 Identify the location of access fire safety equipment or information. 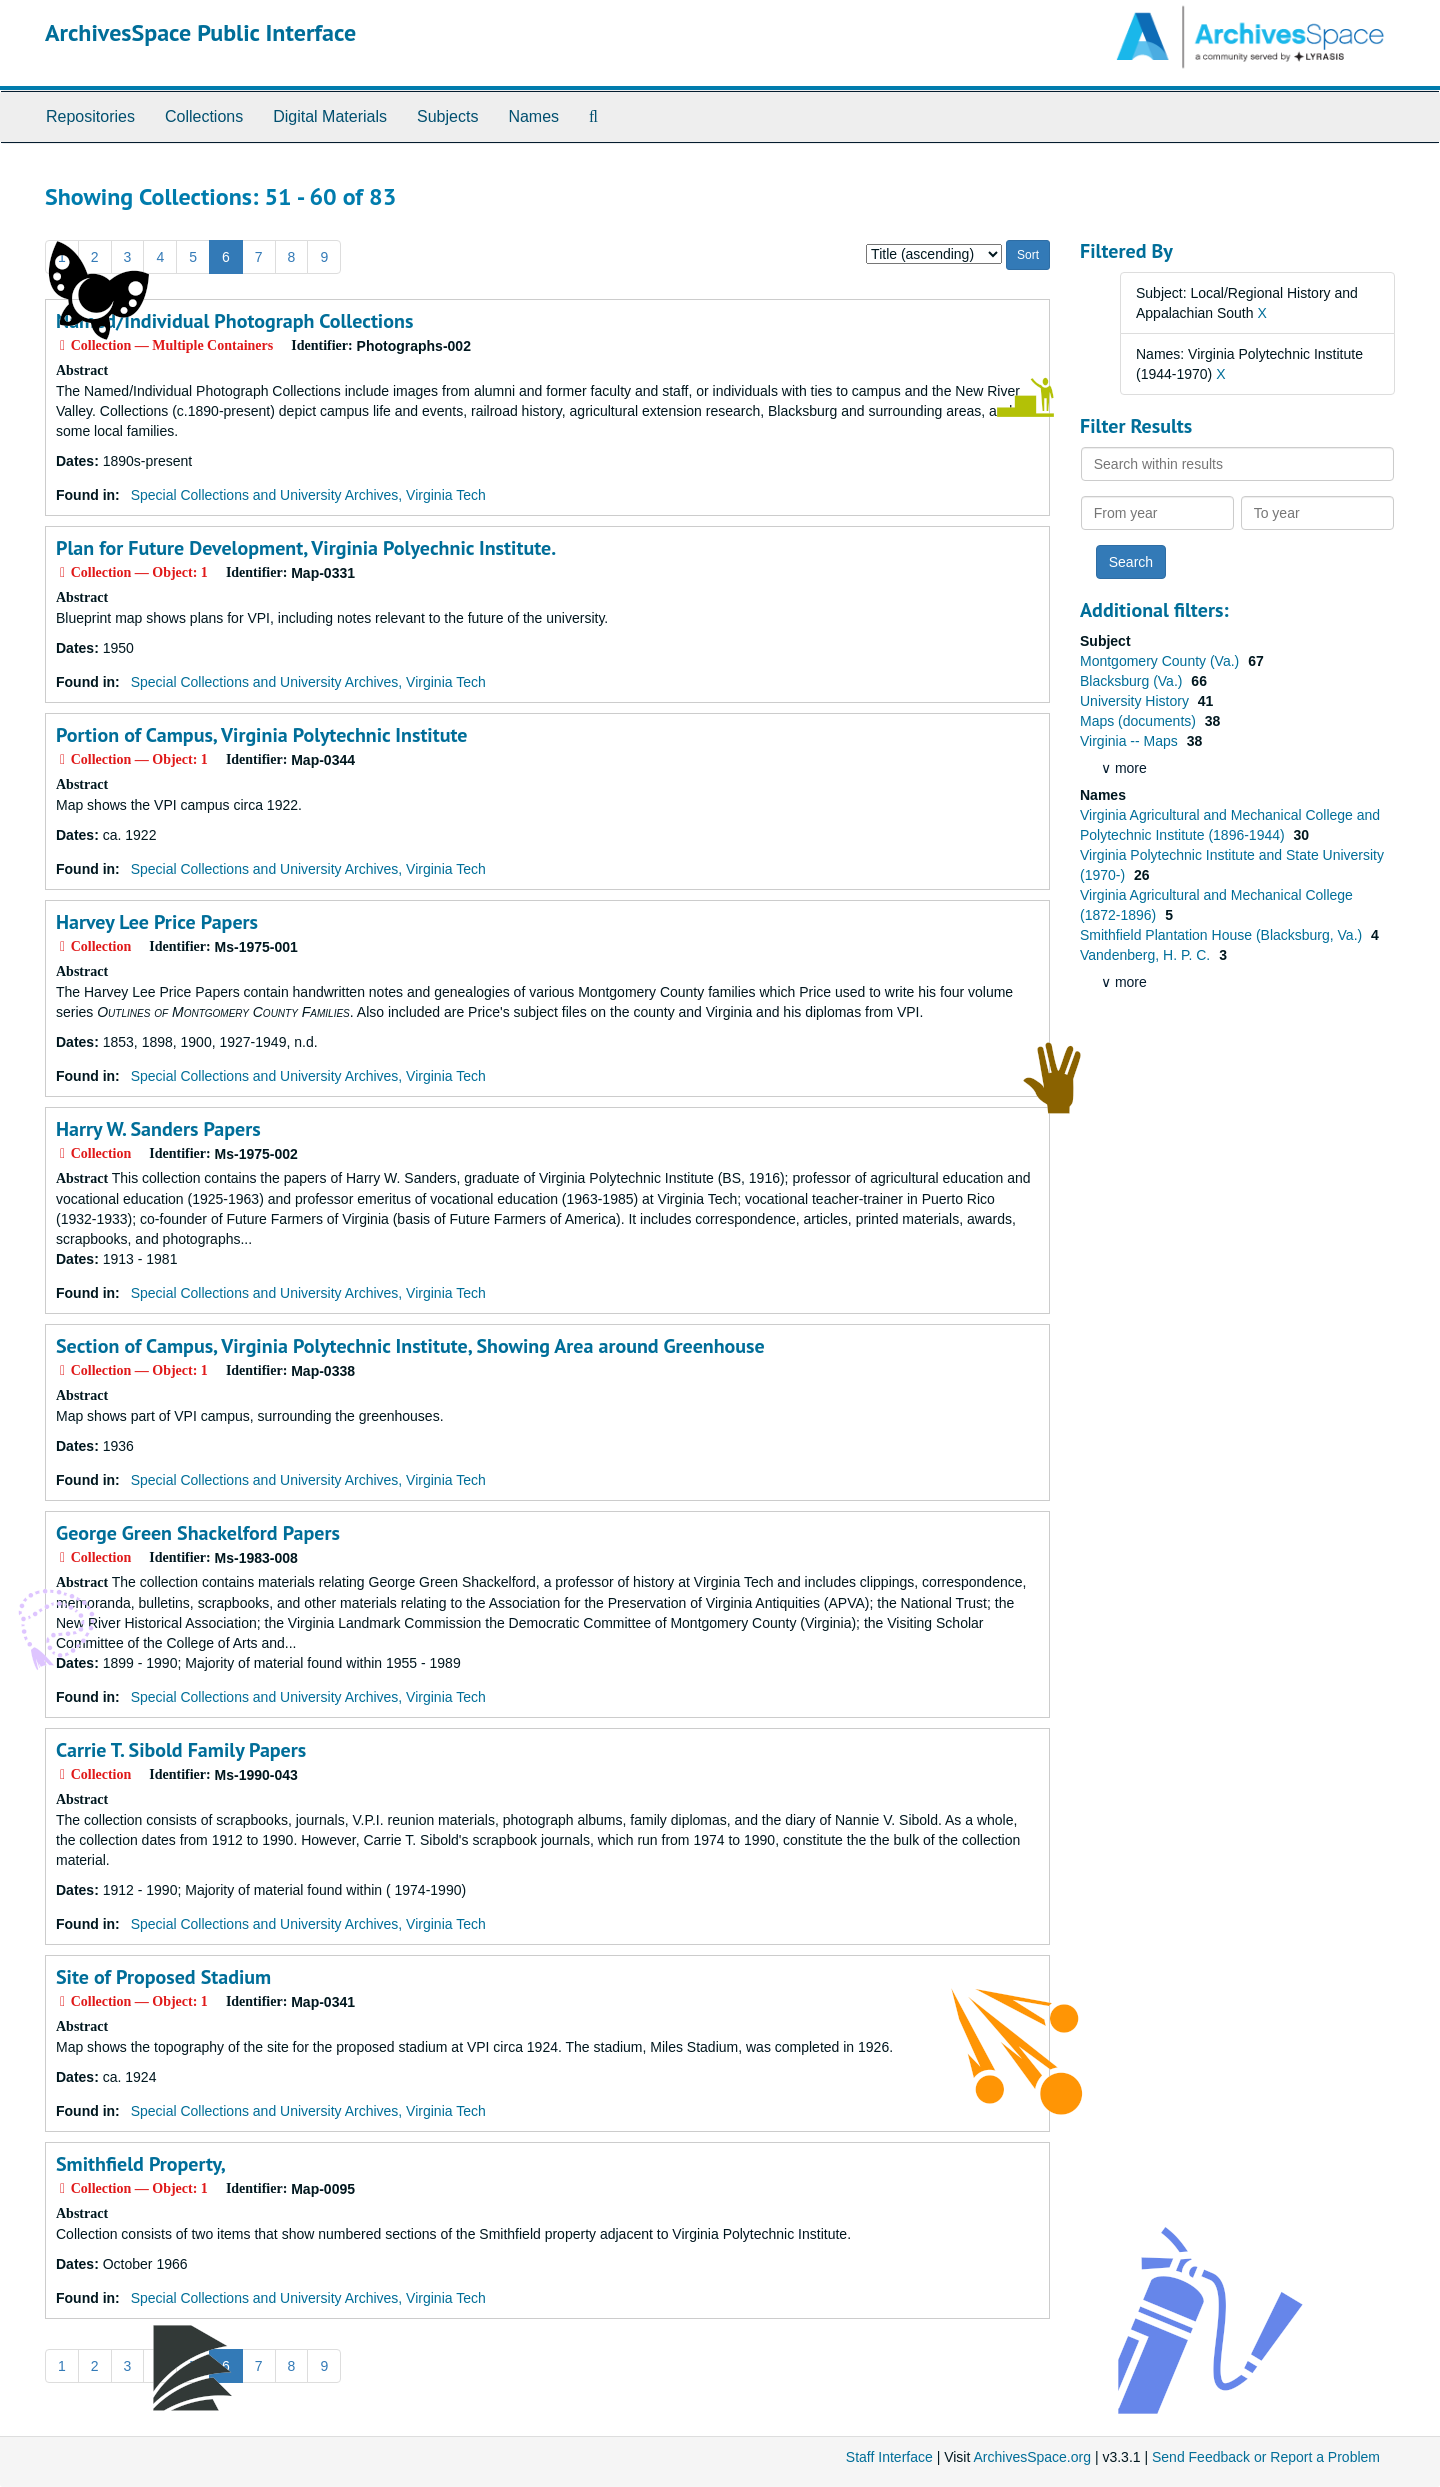
(1213, 2318).